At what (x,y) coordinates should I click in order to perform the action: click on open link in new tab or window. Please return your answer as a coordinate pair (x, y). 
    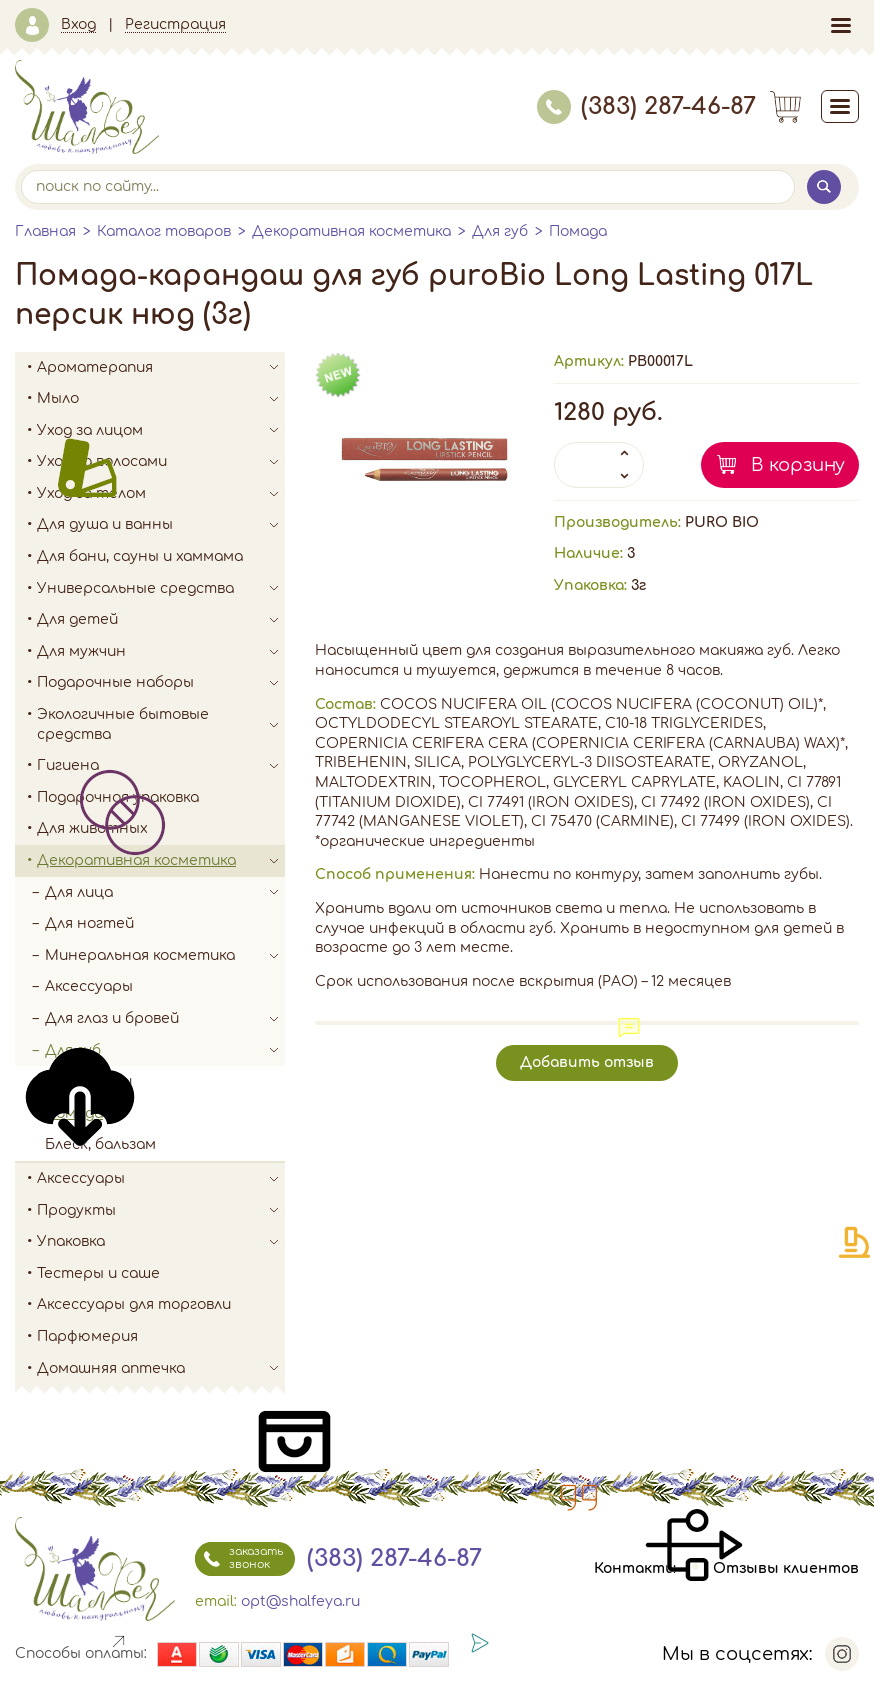
    Looking at the image, I should click on (118, 1641).